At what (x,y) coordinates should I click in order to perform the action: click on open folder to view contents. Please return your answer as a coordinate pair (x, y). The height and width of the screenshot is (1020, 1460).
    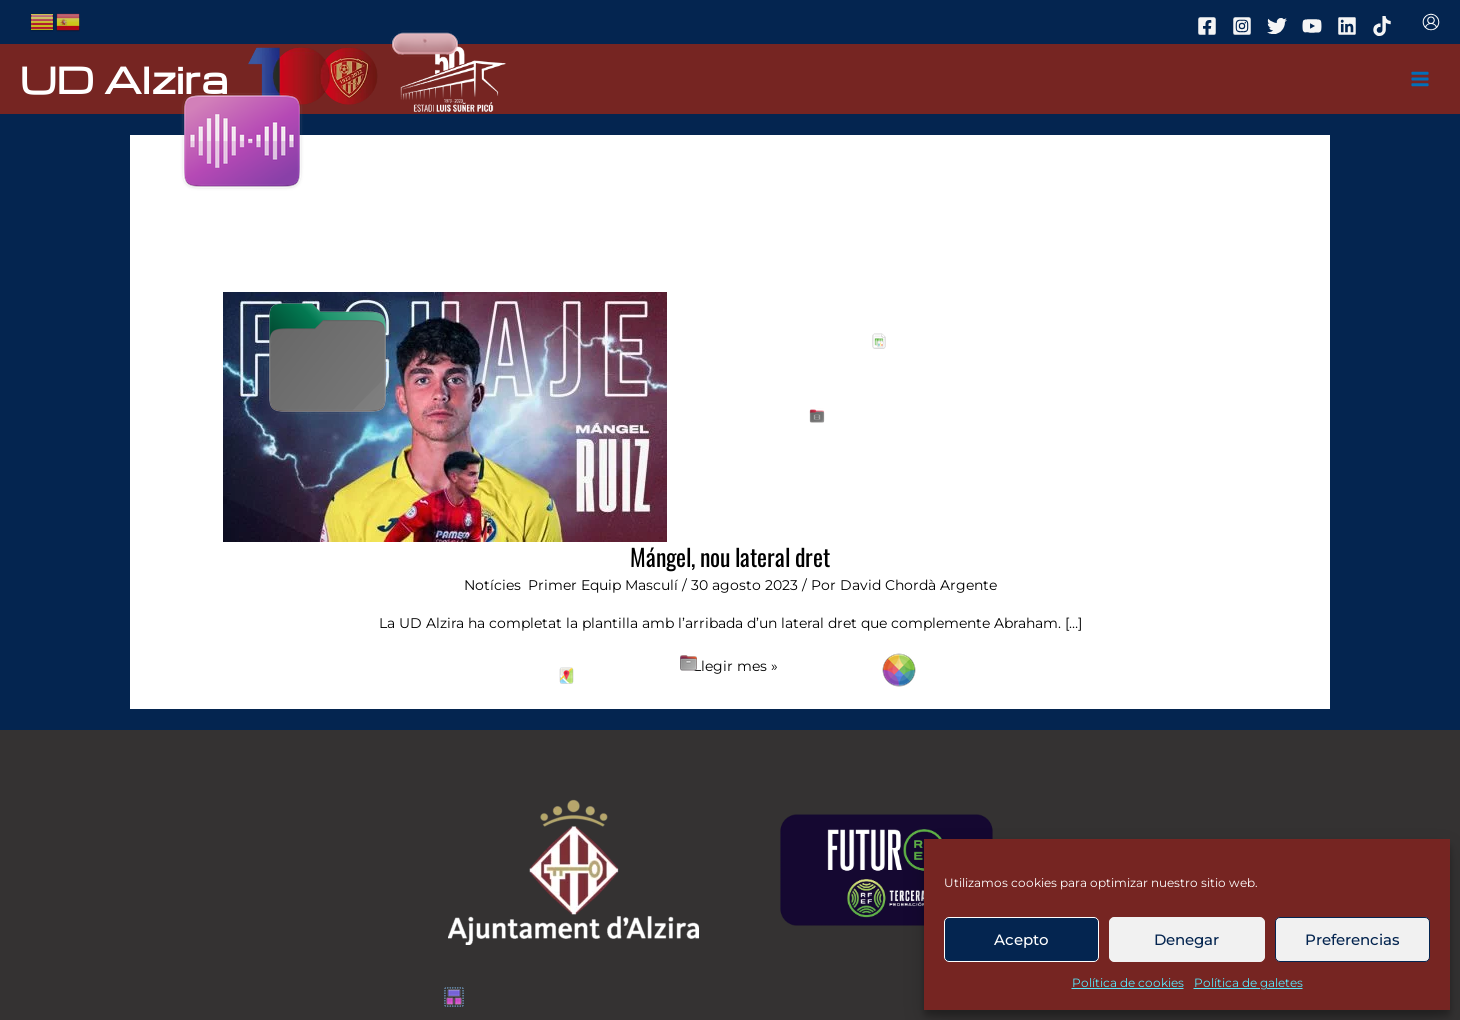
    Looking at the image, I should click on (327, 357).